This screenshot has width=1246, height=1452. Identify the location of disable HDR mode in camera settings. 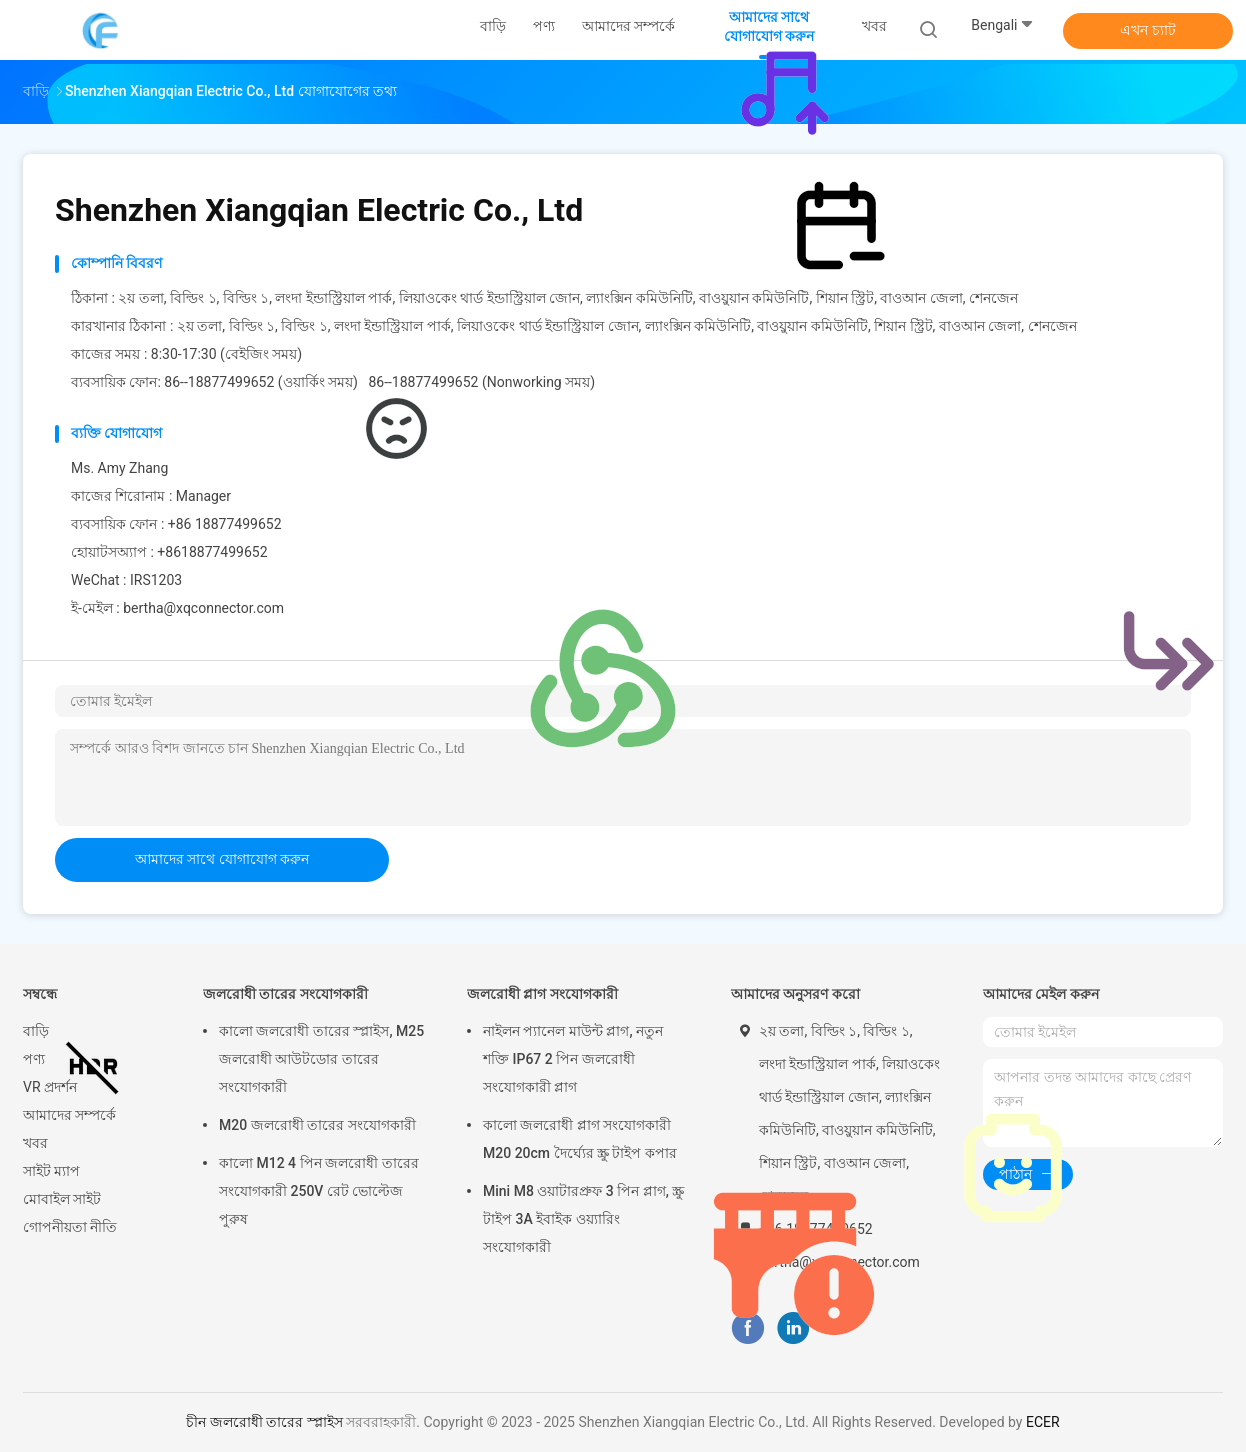
(93, 1066).